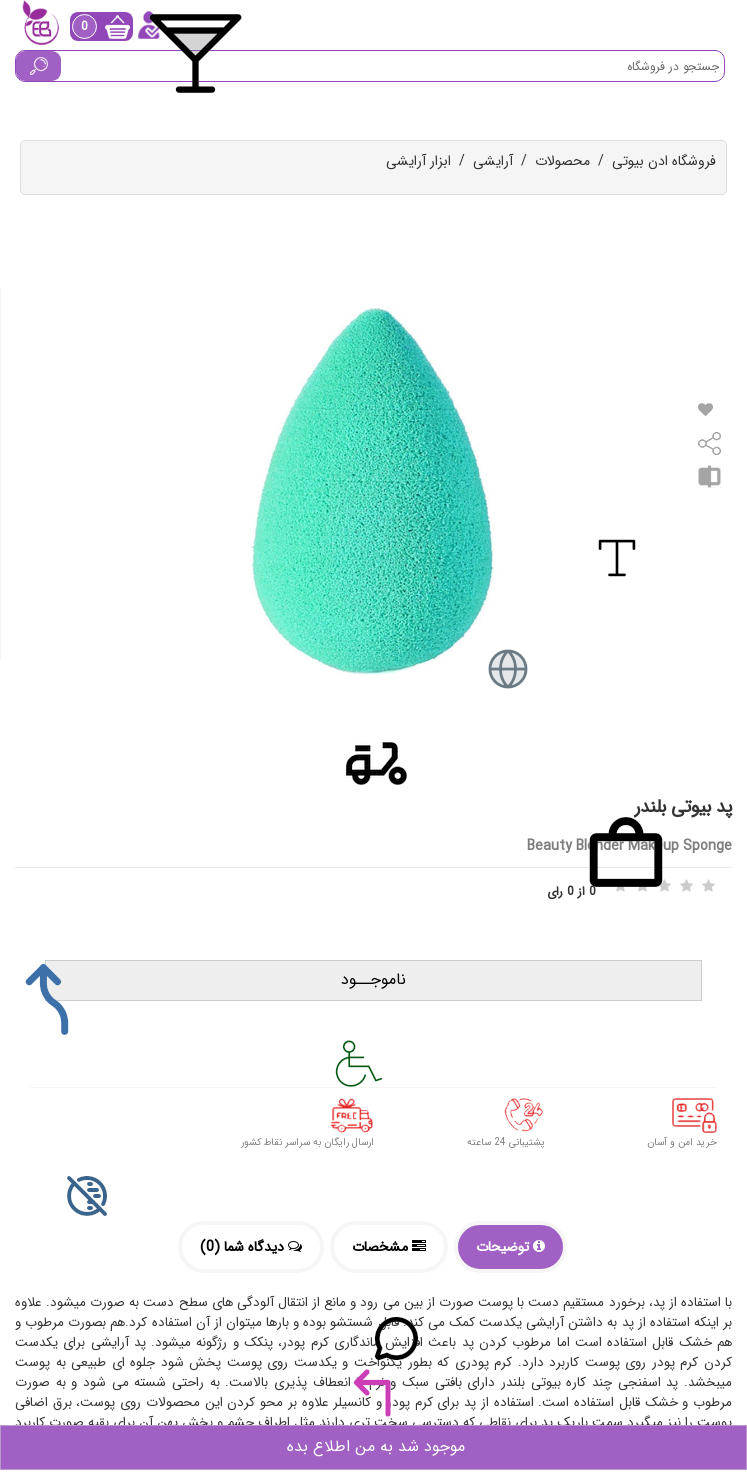  Describe the element at coordinates (50, 999) in the screenshot. I see `go back to previous screen` at that location.